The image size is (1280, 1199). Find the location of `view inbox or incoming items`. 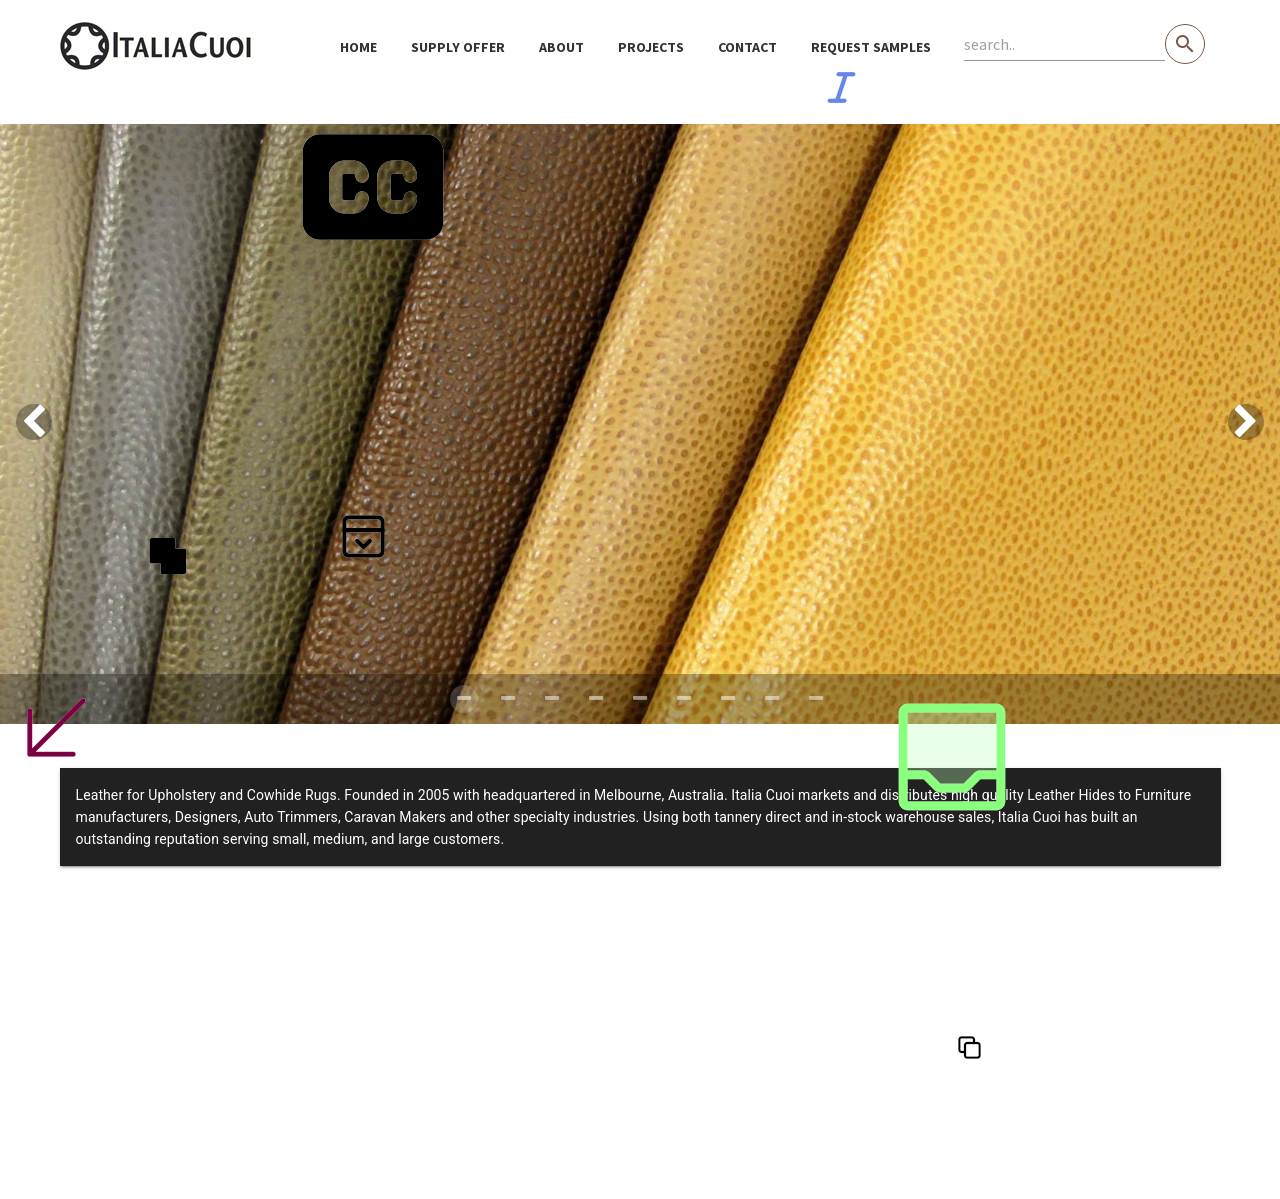

view inbox or incoming items is located at coordinates (952, 757).